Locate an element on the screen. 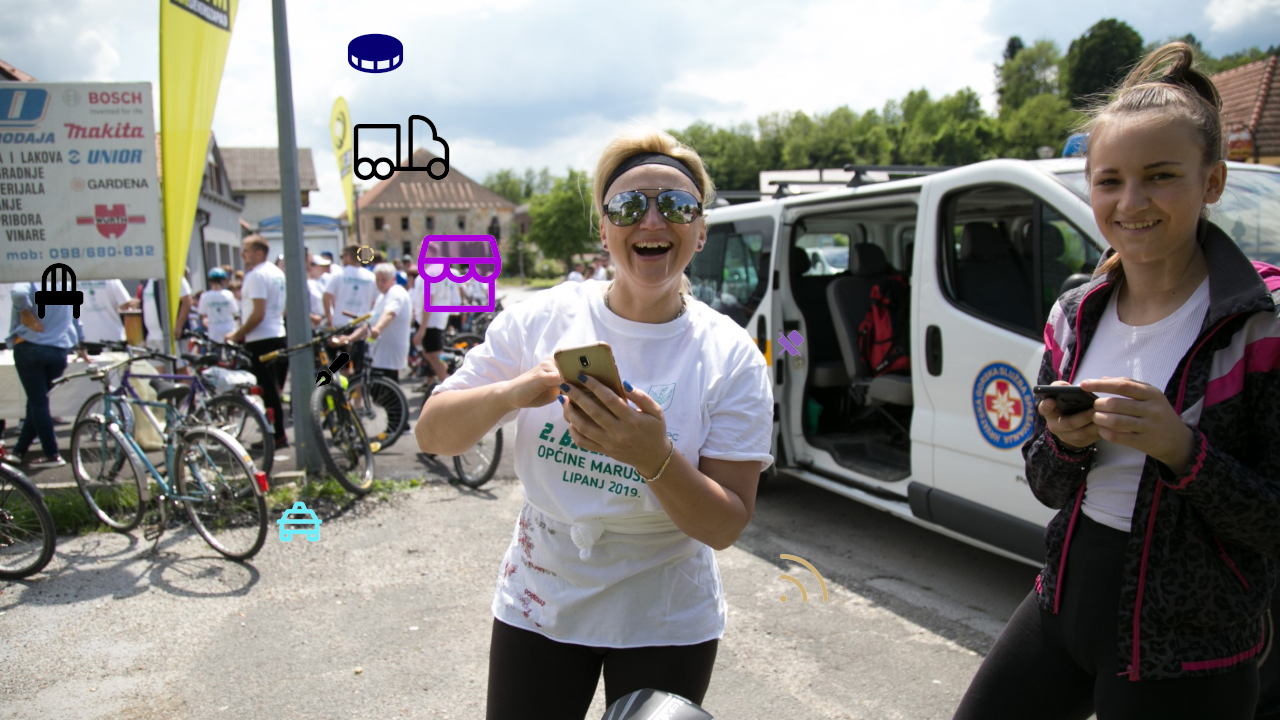 The image size is (1280, 720). access the online store or marketplace is located at coordinates (459, 273).